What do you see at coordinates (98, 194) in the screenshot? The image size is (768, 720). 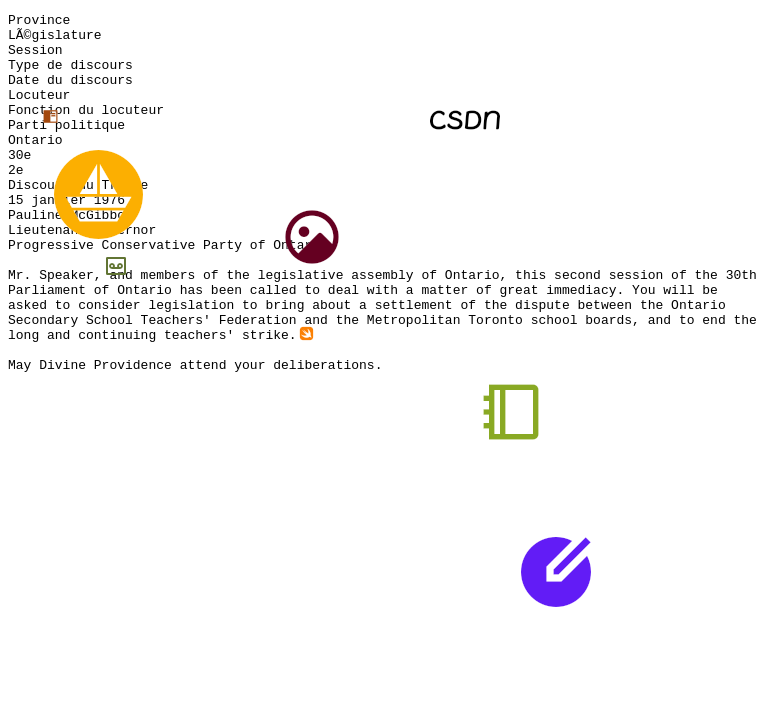 I see `navigate to MentorCruise platform` at bounding box center [98, 194].